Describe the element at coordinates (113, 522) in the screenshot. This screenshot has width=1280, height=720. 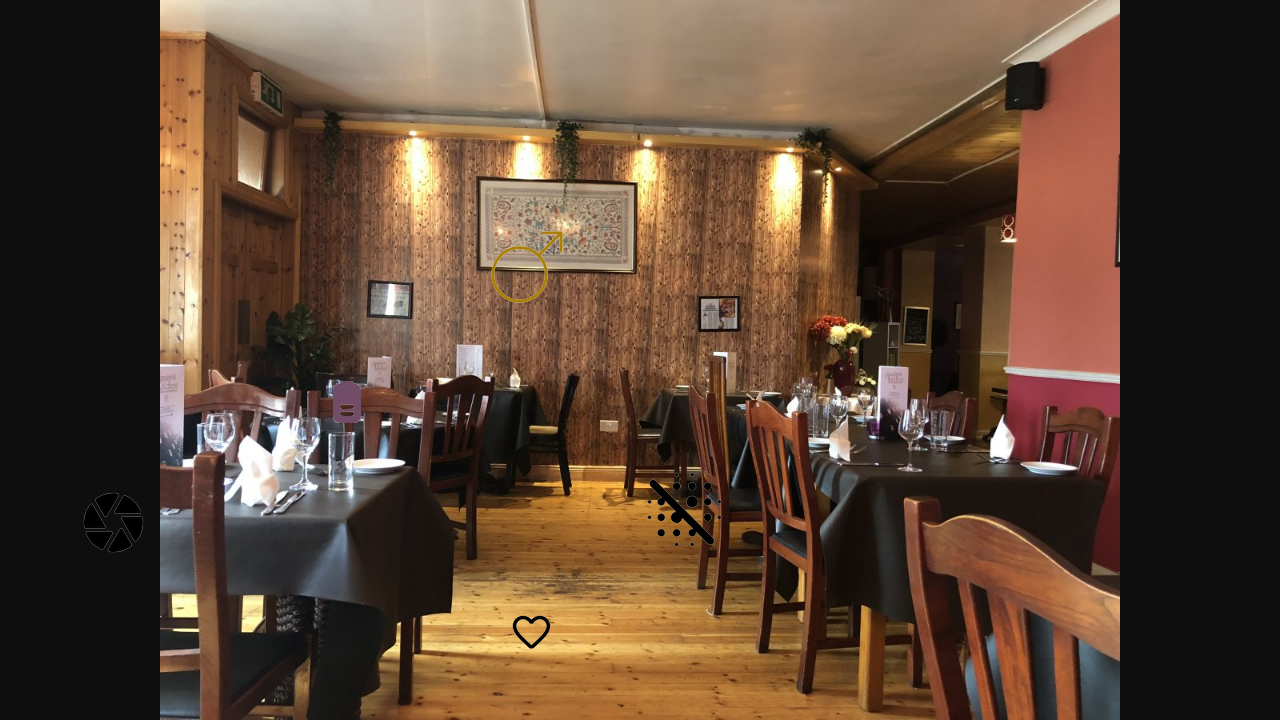
I see `open camera to take a photo` at that location.